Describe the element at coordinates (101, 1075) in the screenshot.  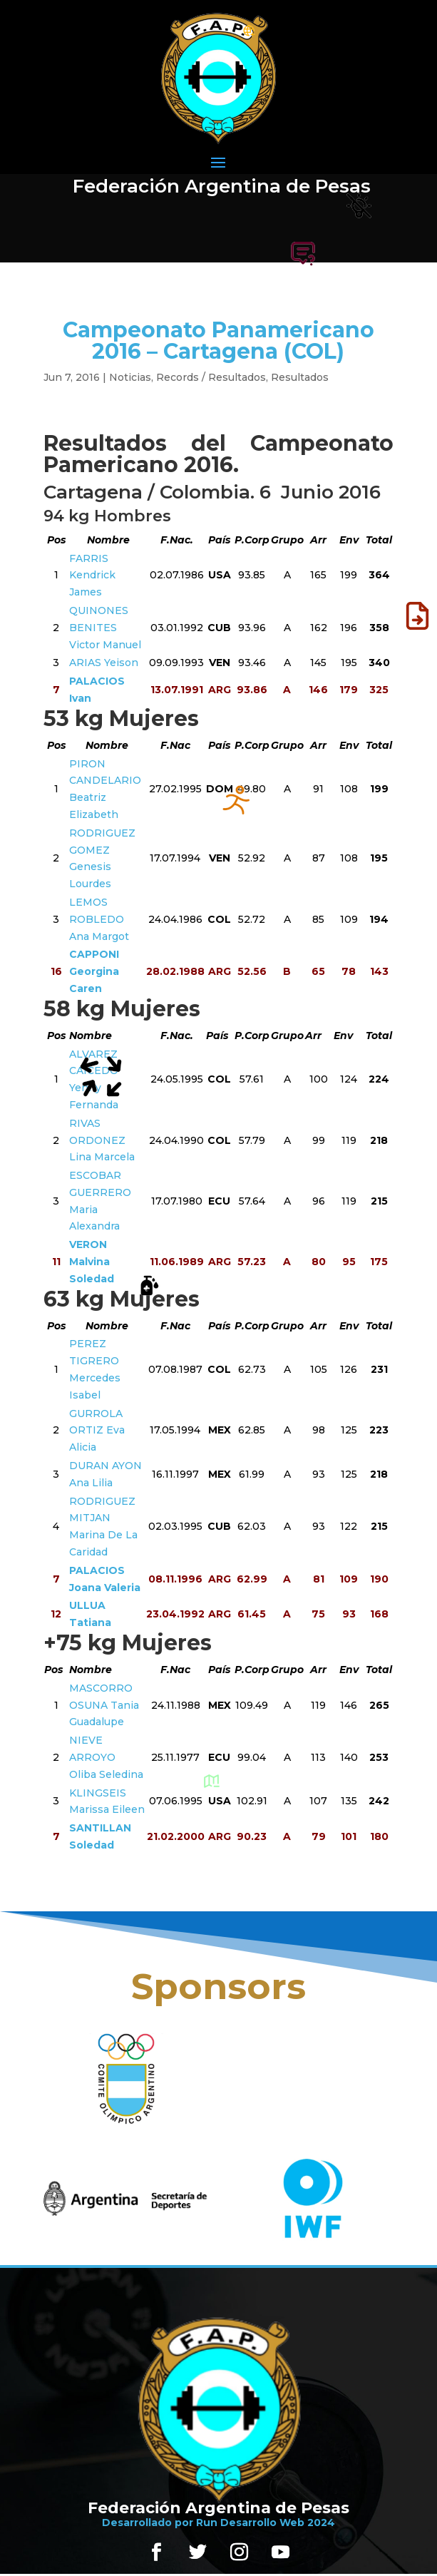
I see `shuffle or randomize content` at that location.